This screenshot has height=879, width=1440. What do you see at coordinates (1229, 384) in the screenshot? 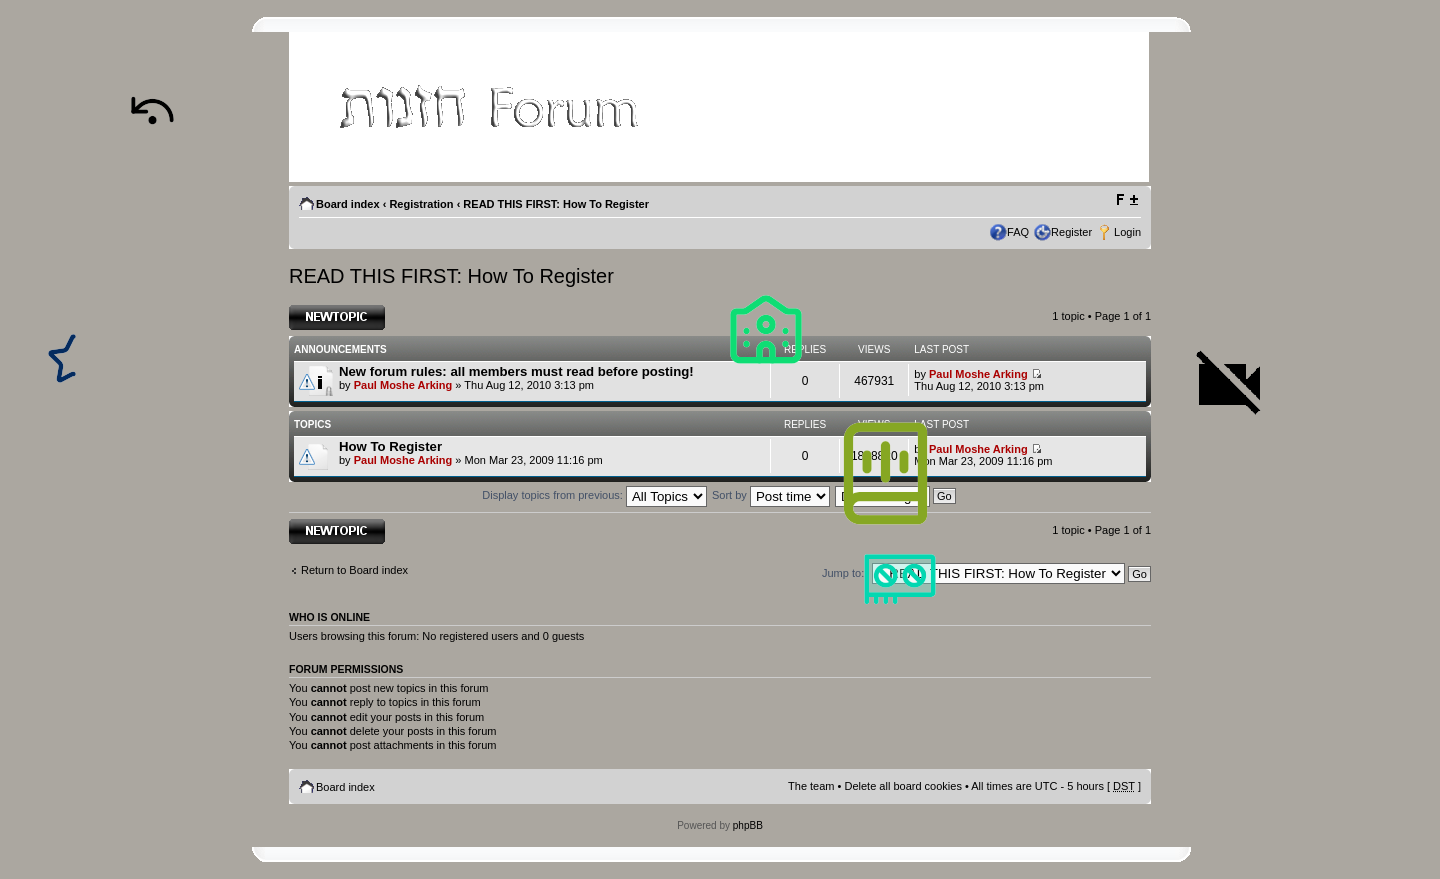
I see `turn off camera or disable video` at bounding box center [1229, 384].